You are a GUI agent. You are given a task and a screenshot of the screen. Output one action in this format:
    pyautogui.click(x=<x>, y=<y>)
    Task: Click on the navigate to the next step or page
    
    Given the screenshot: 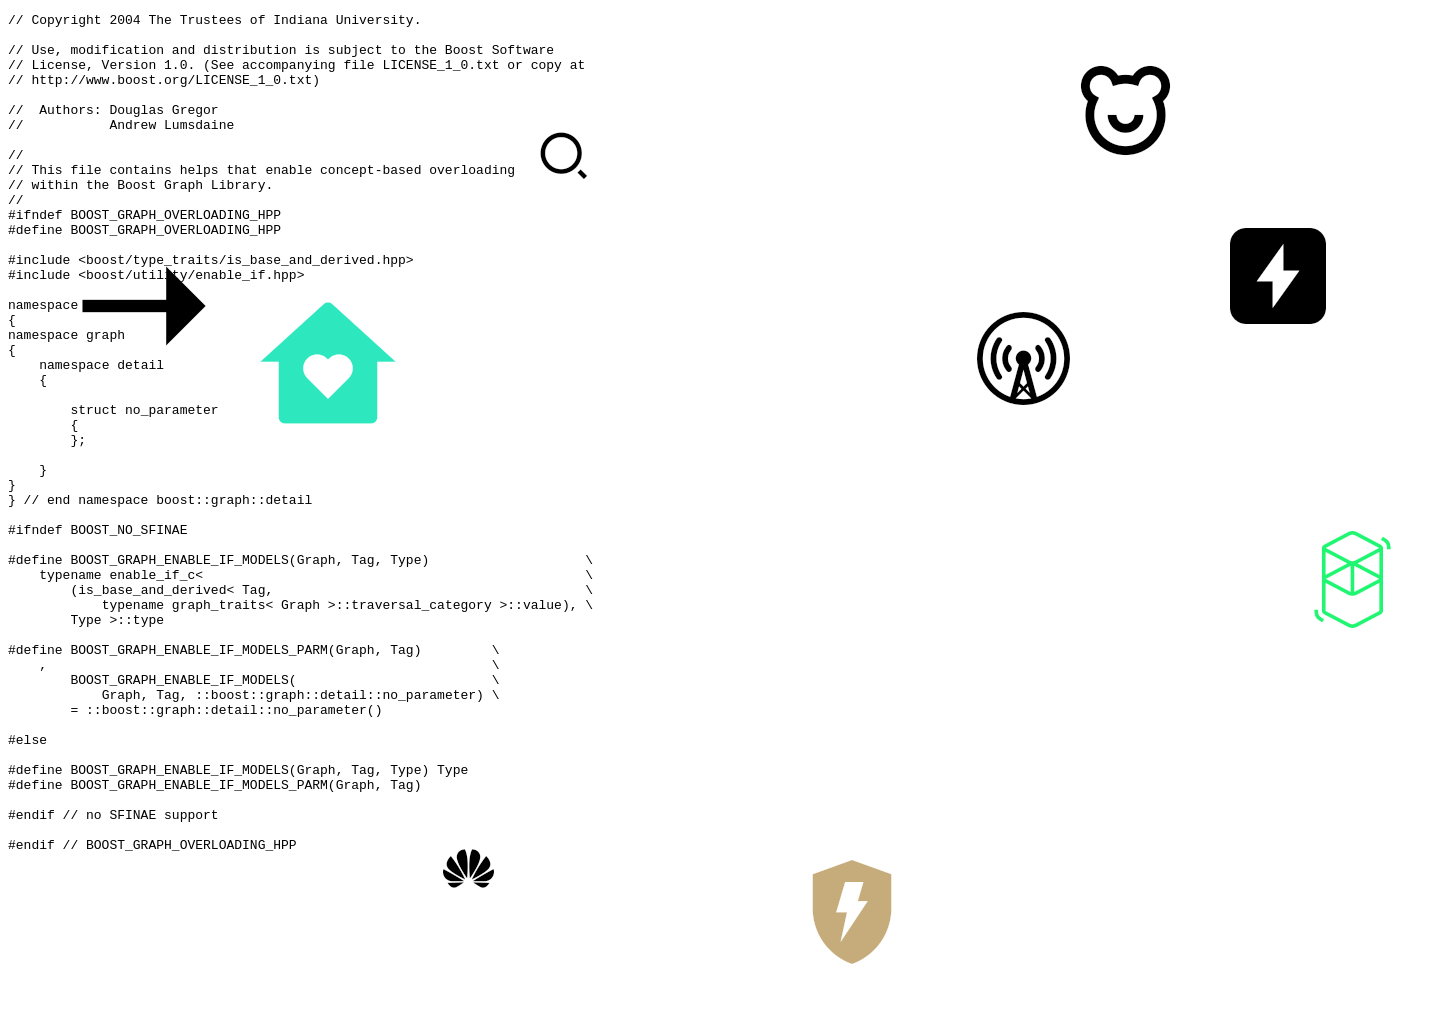 What is the action you would take?
    pyautogui.click(x=144, y=306)
    